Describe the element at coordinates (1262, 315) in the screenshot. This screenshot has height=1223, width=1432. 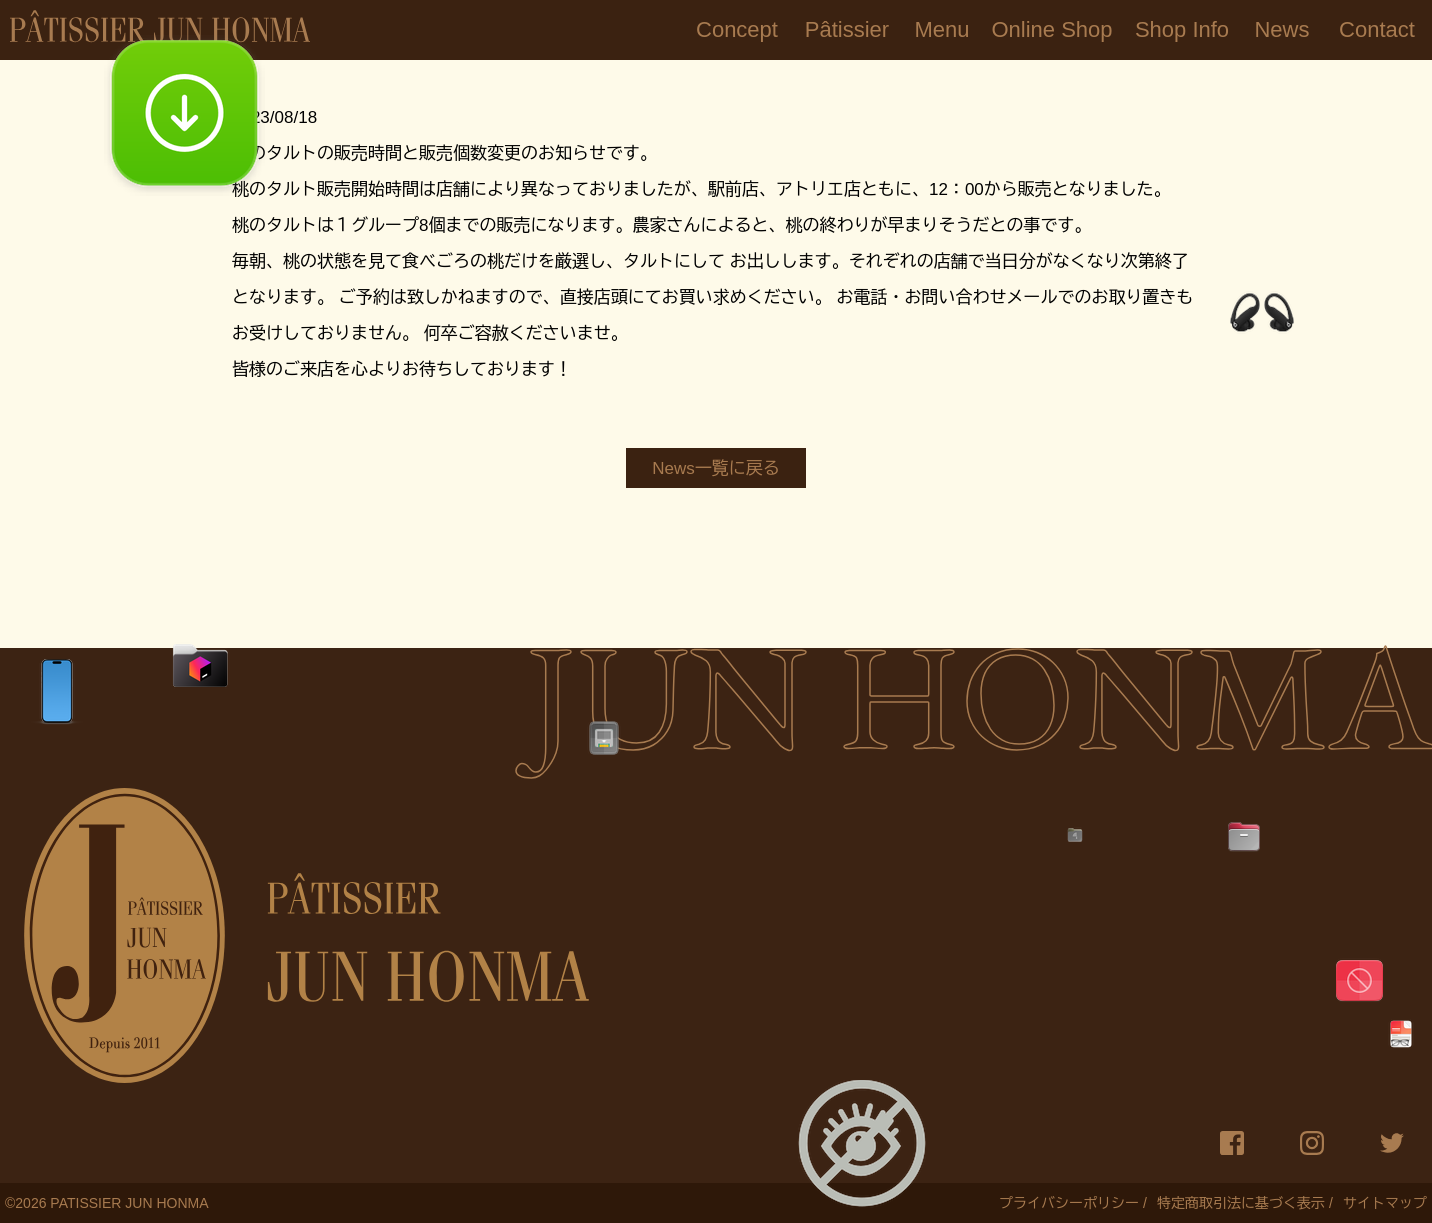
I see `connect beats wireless earbuds via bluetooth` at that location.